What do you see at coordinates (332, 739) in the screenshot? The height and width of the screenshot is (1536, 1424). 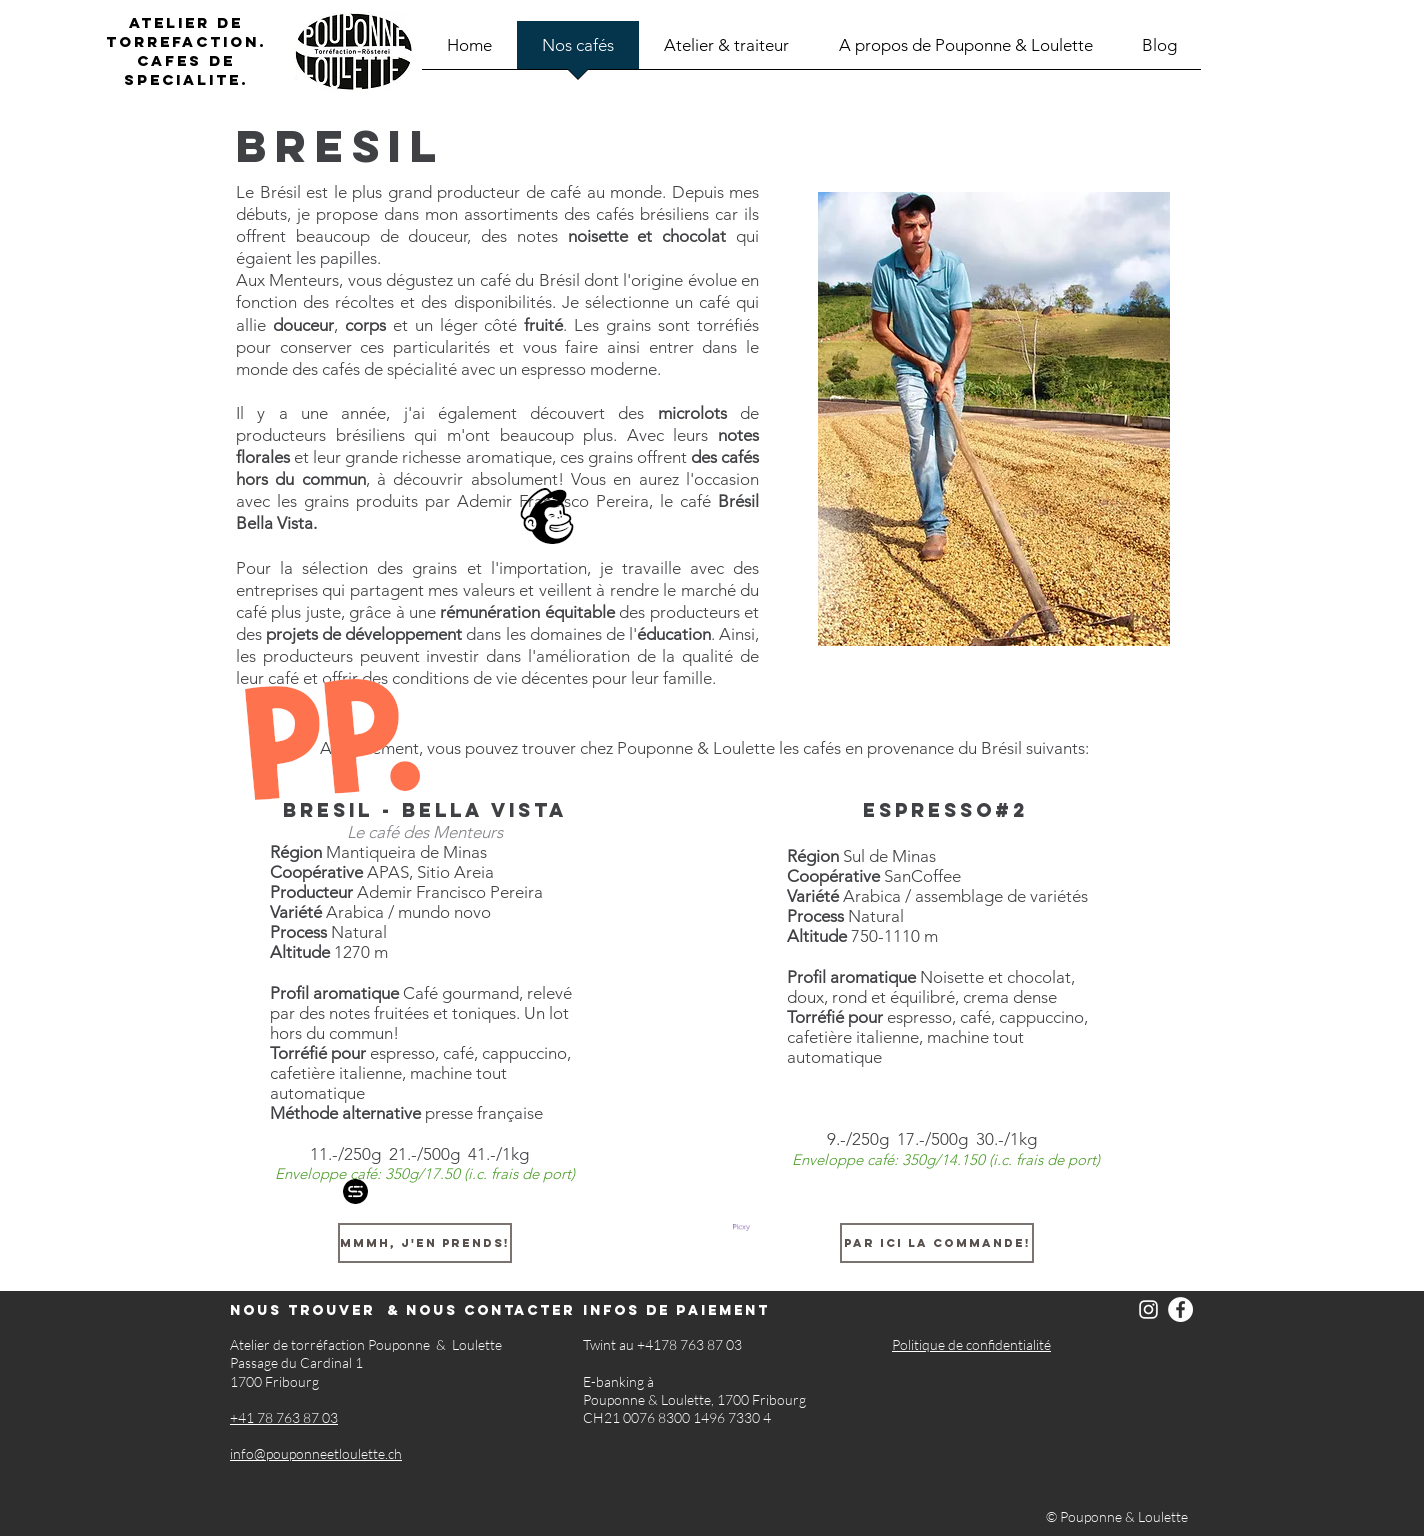 I see `paddy power logo - link to betting and gaming services` at bounding box center [332, 739].